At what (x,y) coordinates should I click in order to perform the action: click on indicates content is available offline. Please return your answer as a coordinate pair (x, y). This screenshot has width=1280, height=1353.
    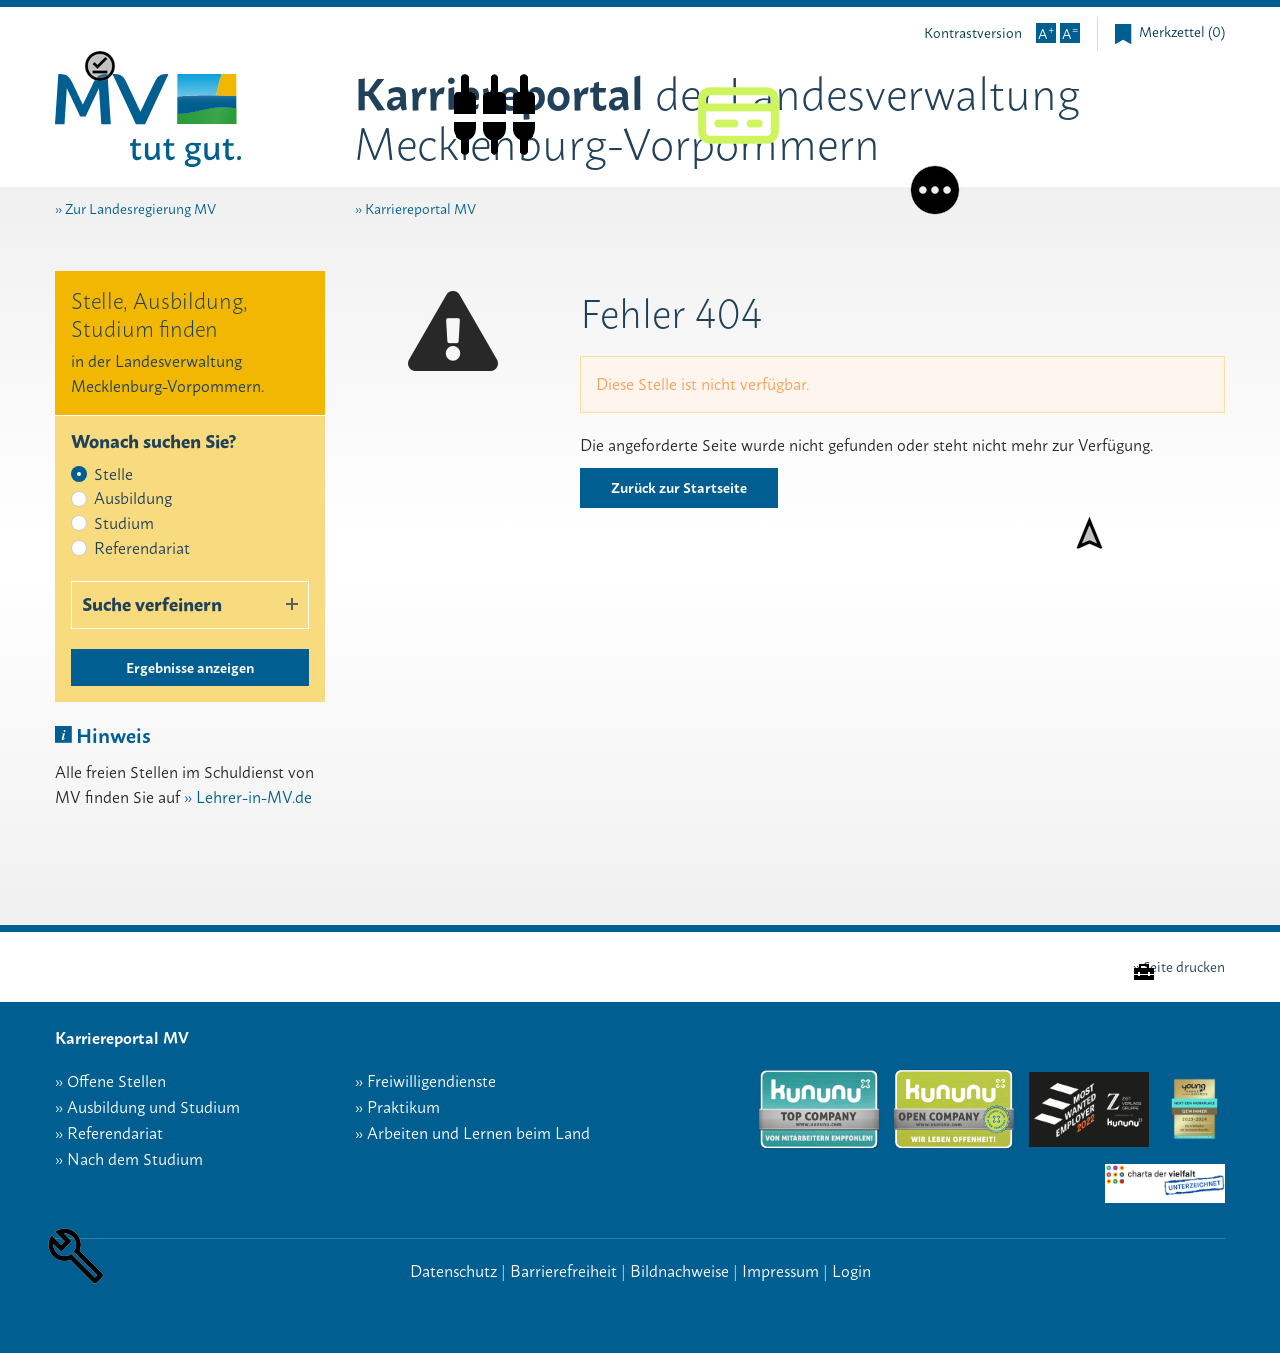
    Looking at the image, I should click on (100, 66).